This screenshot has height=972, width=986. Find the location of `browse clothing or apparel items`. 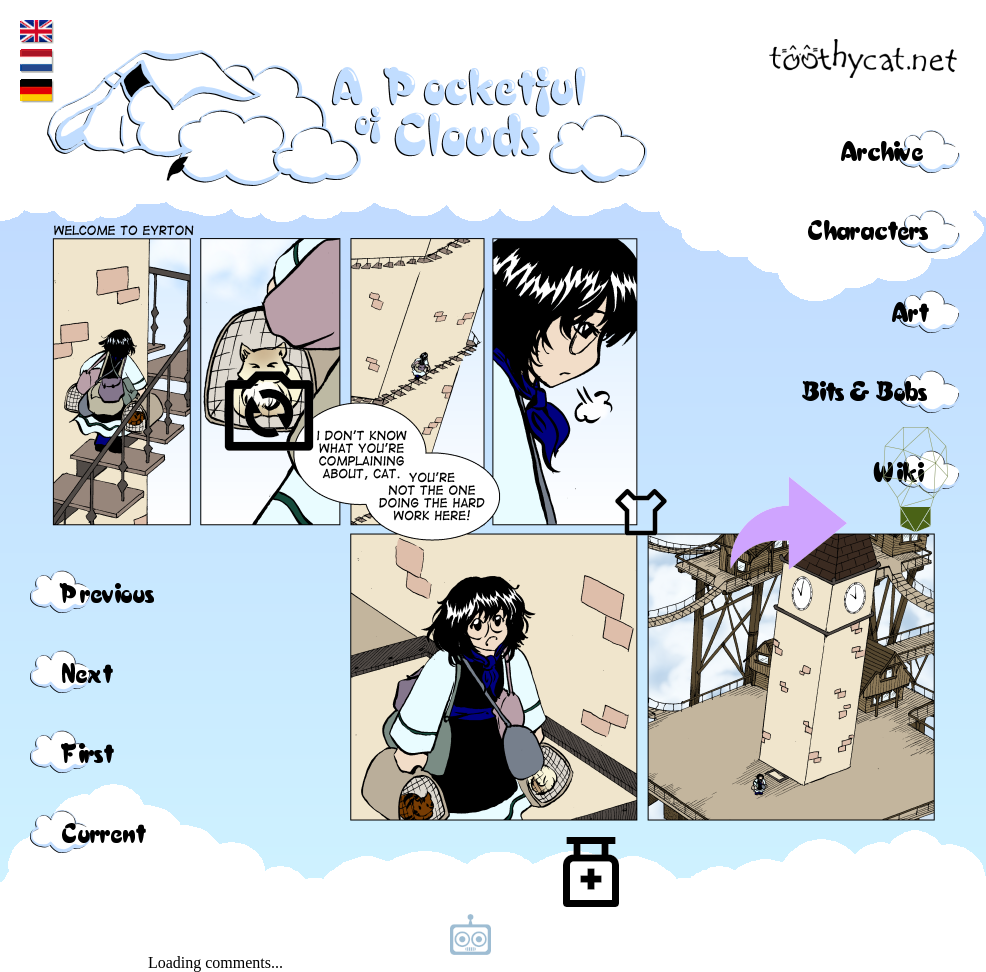

browse clothing or apparel items is located at coordinates (641, 512).